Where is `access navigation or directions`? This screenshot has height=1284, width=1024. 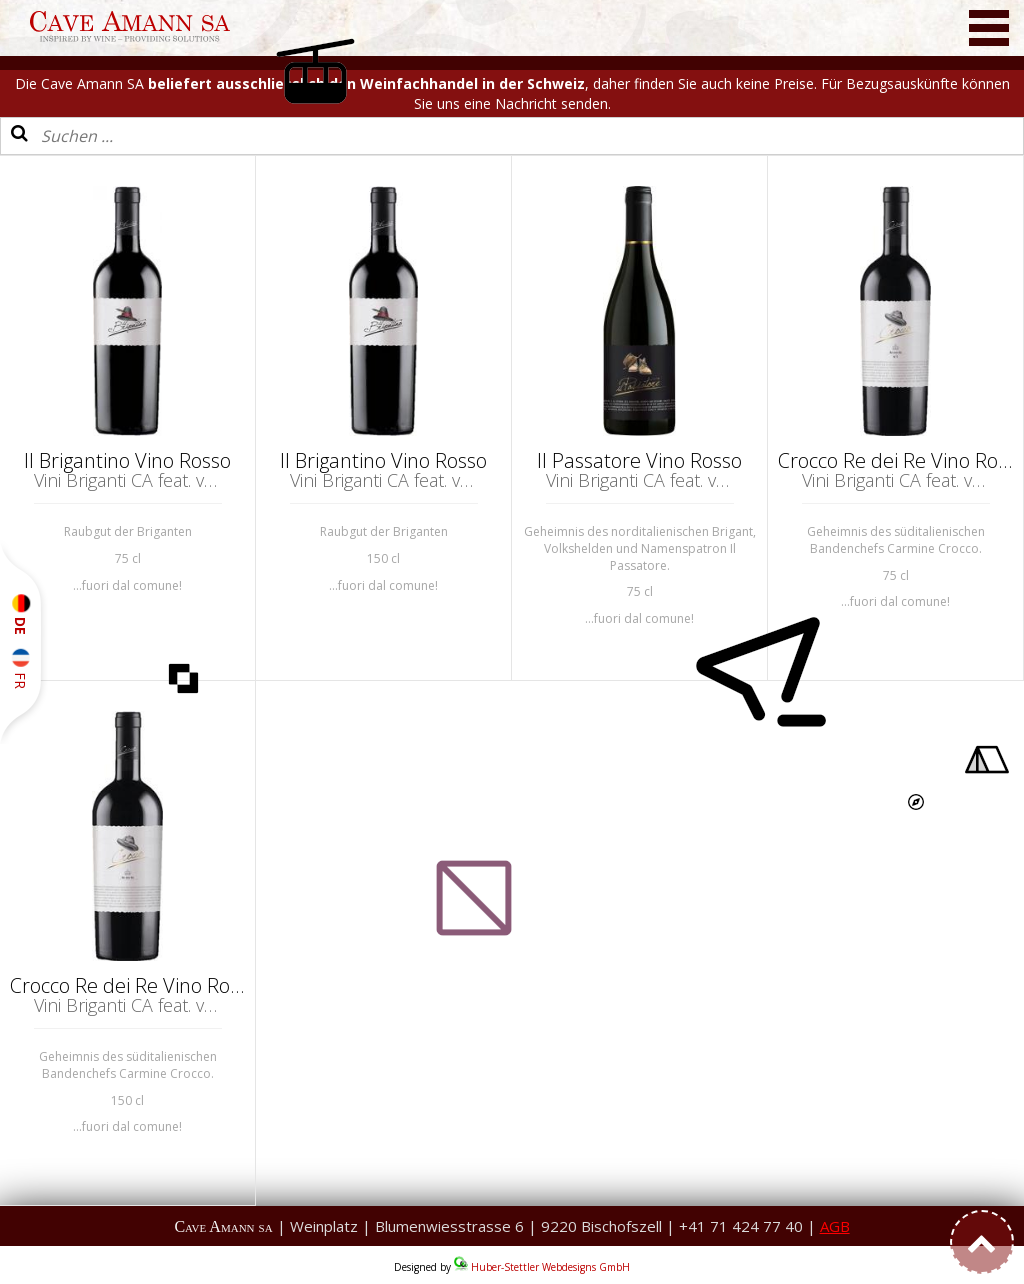
access navigation or directions is located at coordinates (916, 802).